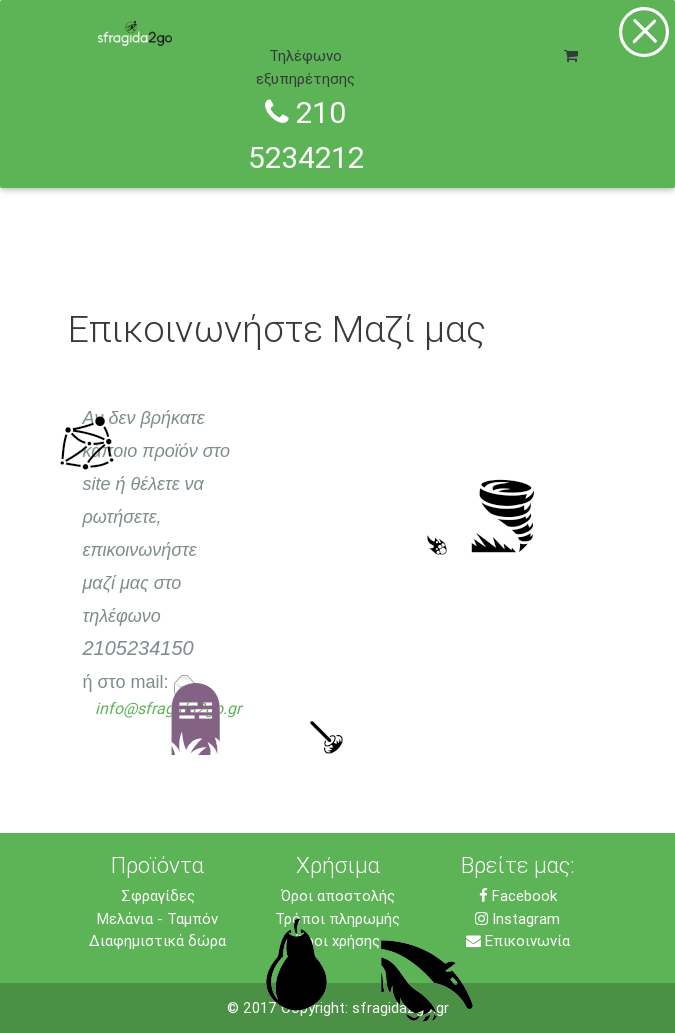 The width and height of the screenshot is (675, 1033). What do you see at coordinates (436, 544) in the screenshot?
I see `activate fire or burn effect in game` at bounding box center [436, 544].